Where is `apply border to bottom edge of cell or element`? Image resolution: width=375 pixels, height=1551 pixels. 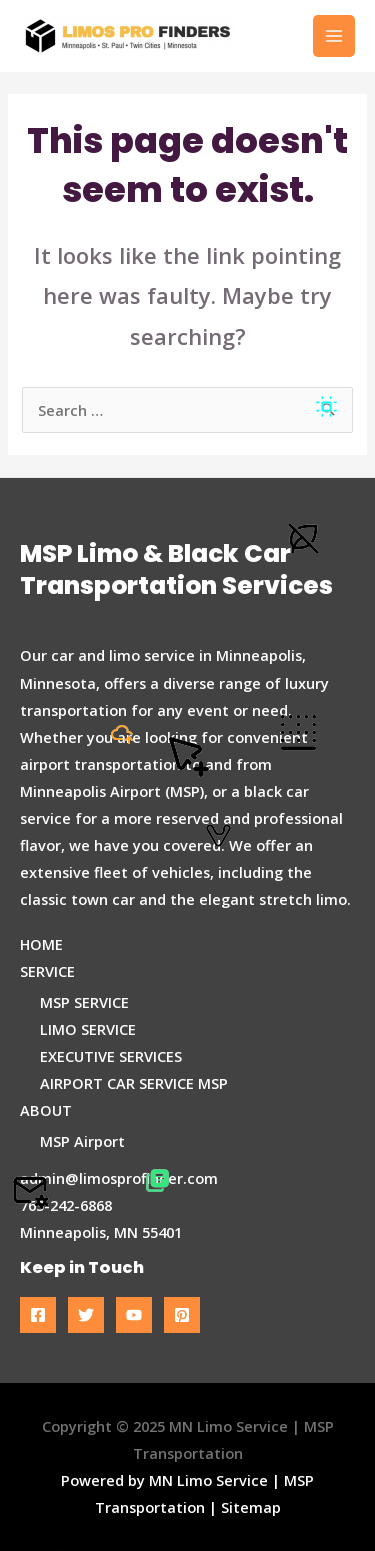
apply border to bottom edge of cell or element is located at coordinates (298, 732).